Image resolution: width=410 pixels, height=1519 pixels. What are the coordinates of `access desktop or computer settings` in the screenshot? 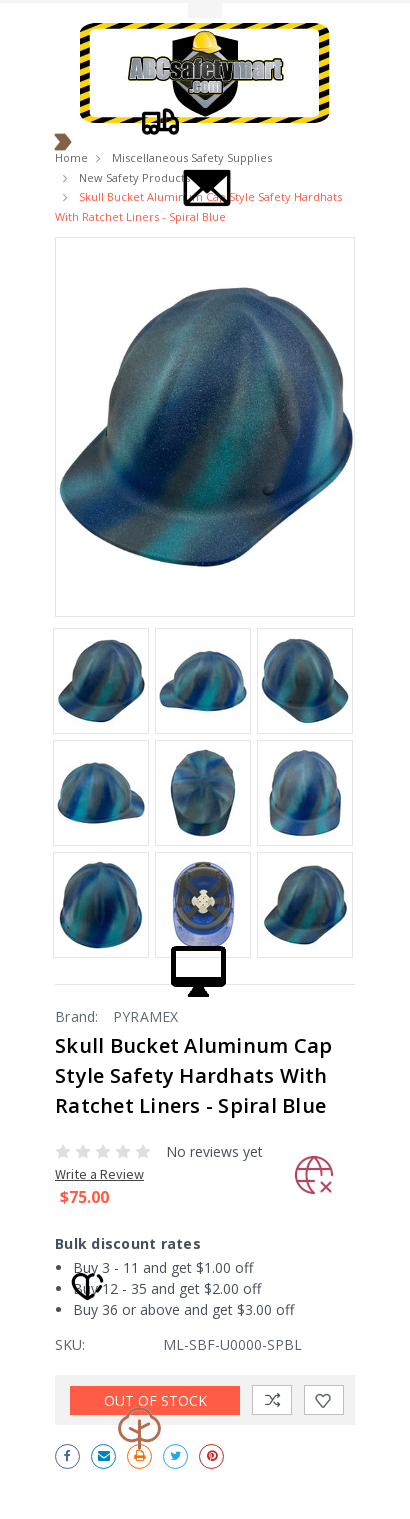 It's located at (198, 971).